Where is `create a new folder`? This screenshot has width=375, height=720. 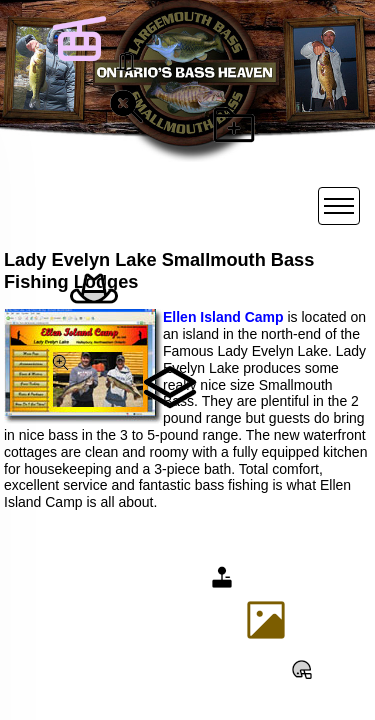 create a new folder is located at coordinates (234, 125).